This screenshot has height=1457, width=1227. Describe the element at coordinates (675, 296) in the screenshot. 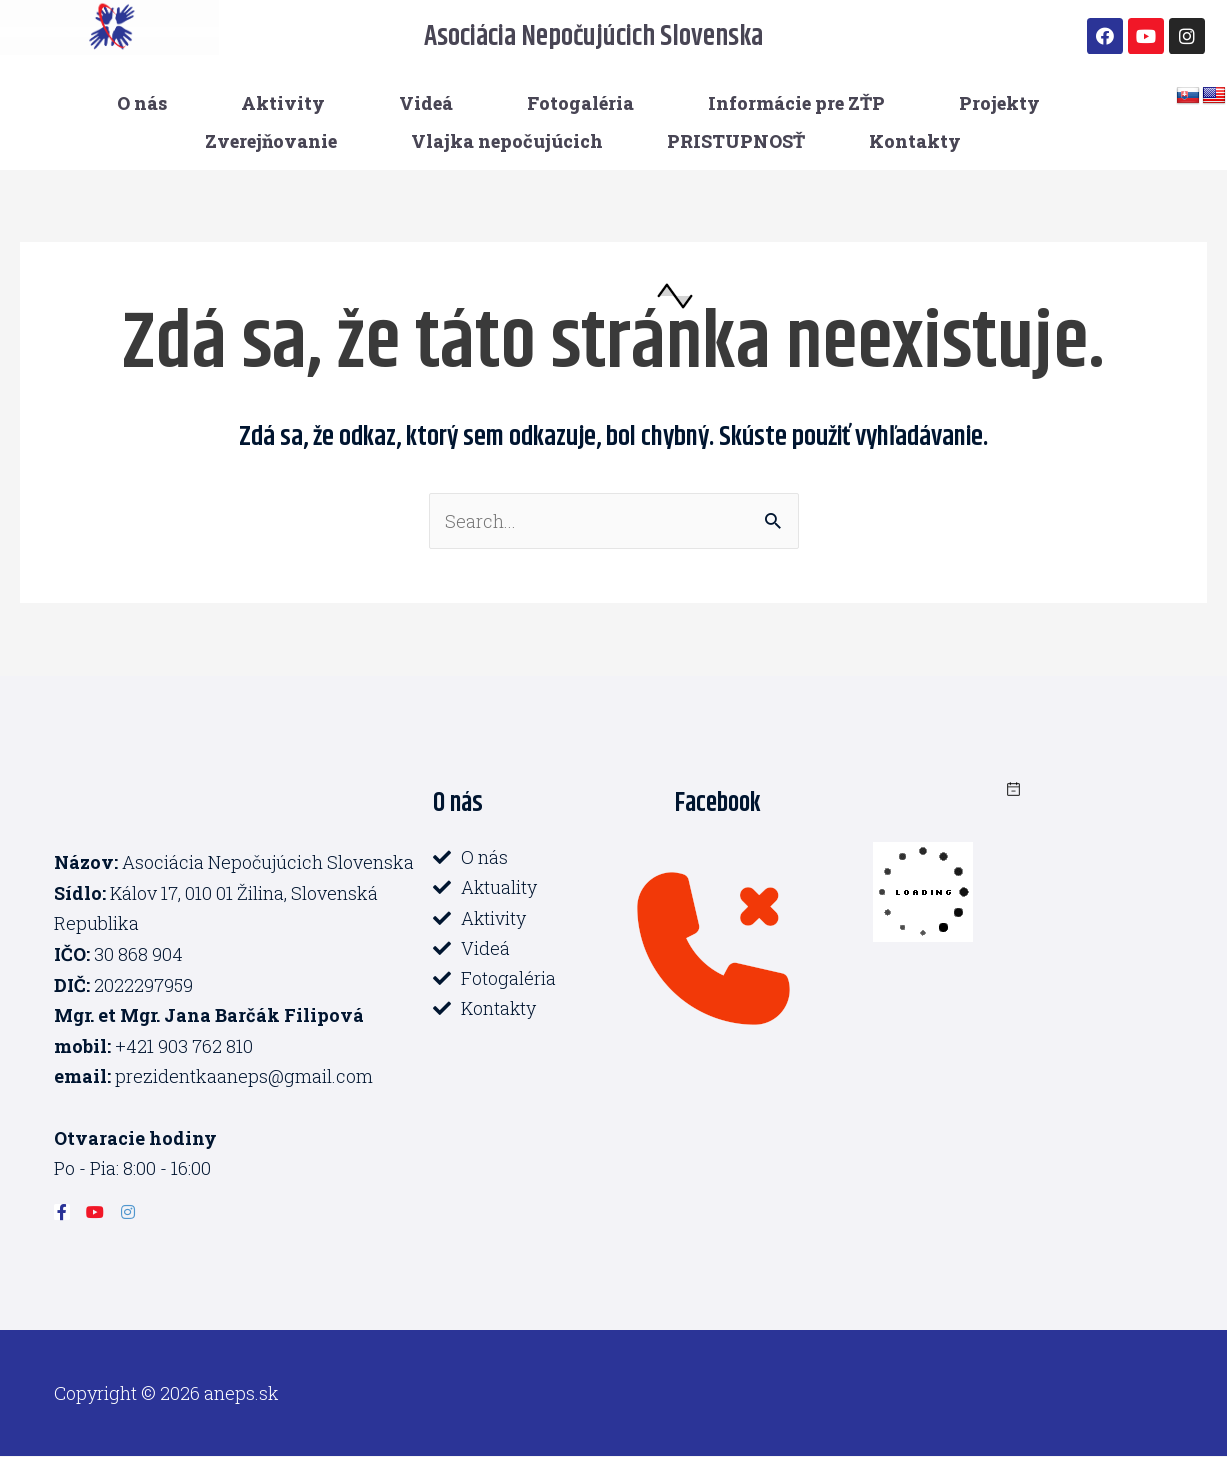

I see `select triangle waveform for audio synthesis` at that location.